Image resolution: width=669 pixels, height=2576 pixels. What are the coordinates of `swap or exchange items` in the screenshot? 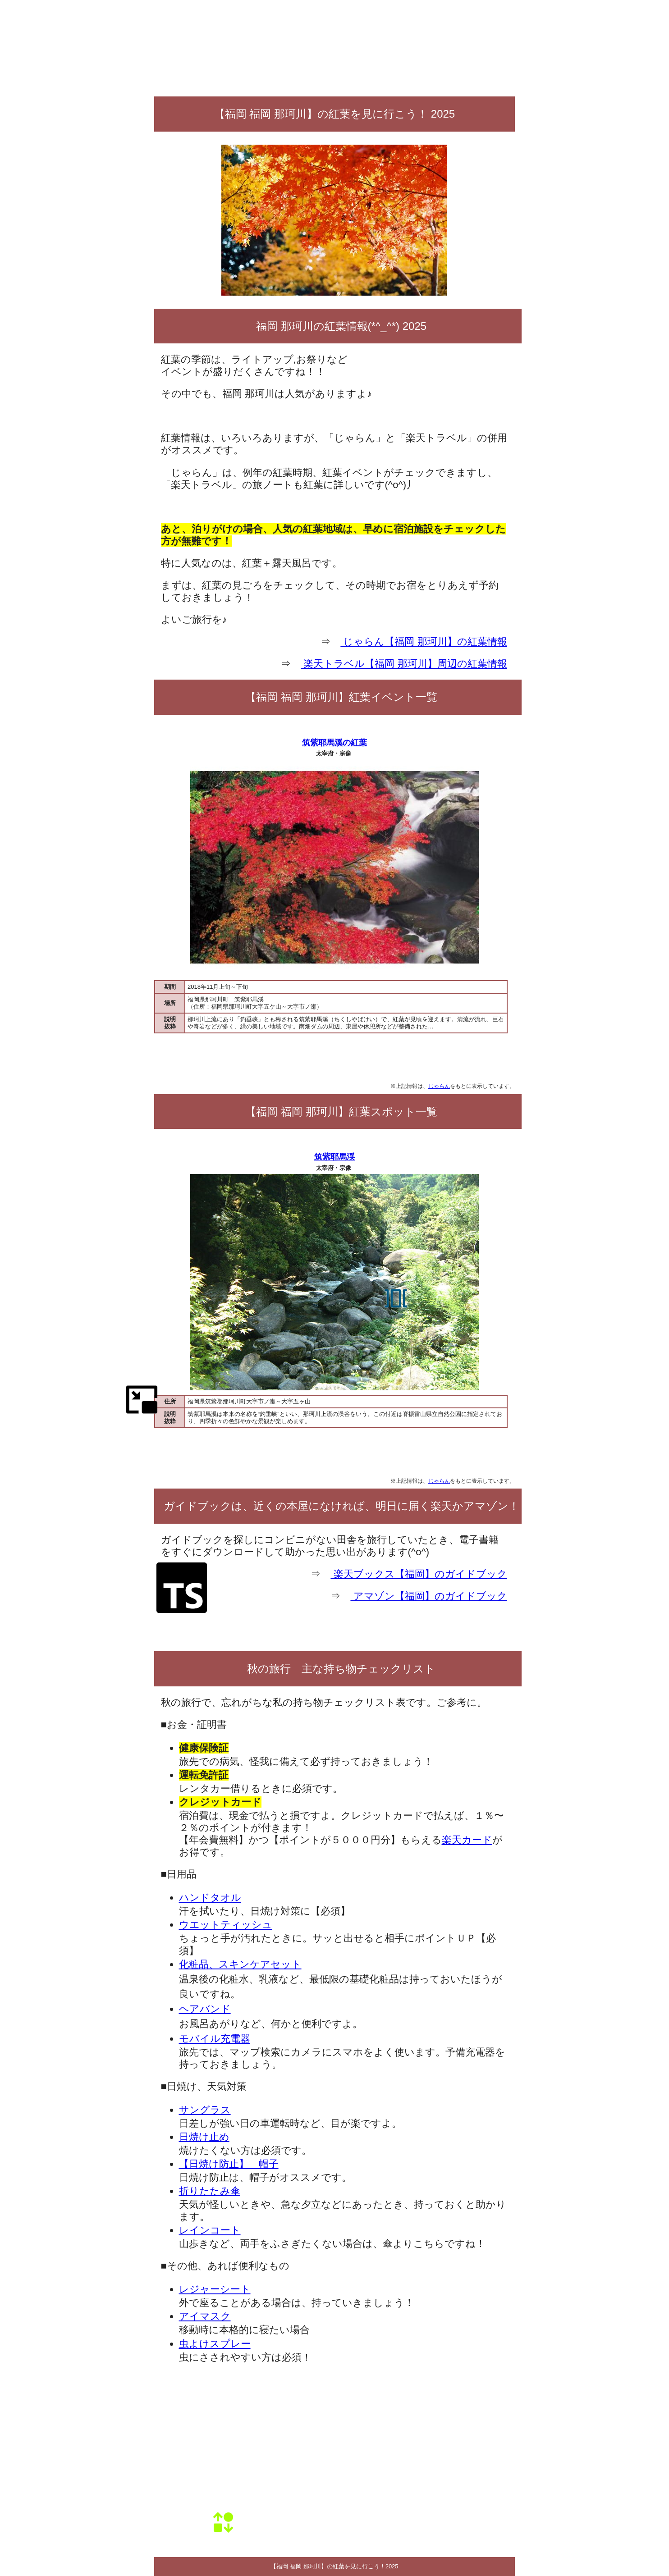 It's located at (223, 2522).